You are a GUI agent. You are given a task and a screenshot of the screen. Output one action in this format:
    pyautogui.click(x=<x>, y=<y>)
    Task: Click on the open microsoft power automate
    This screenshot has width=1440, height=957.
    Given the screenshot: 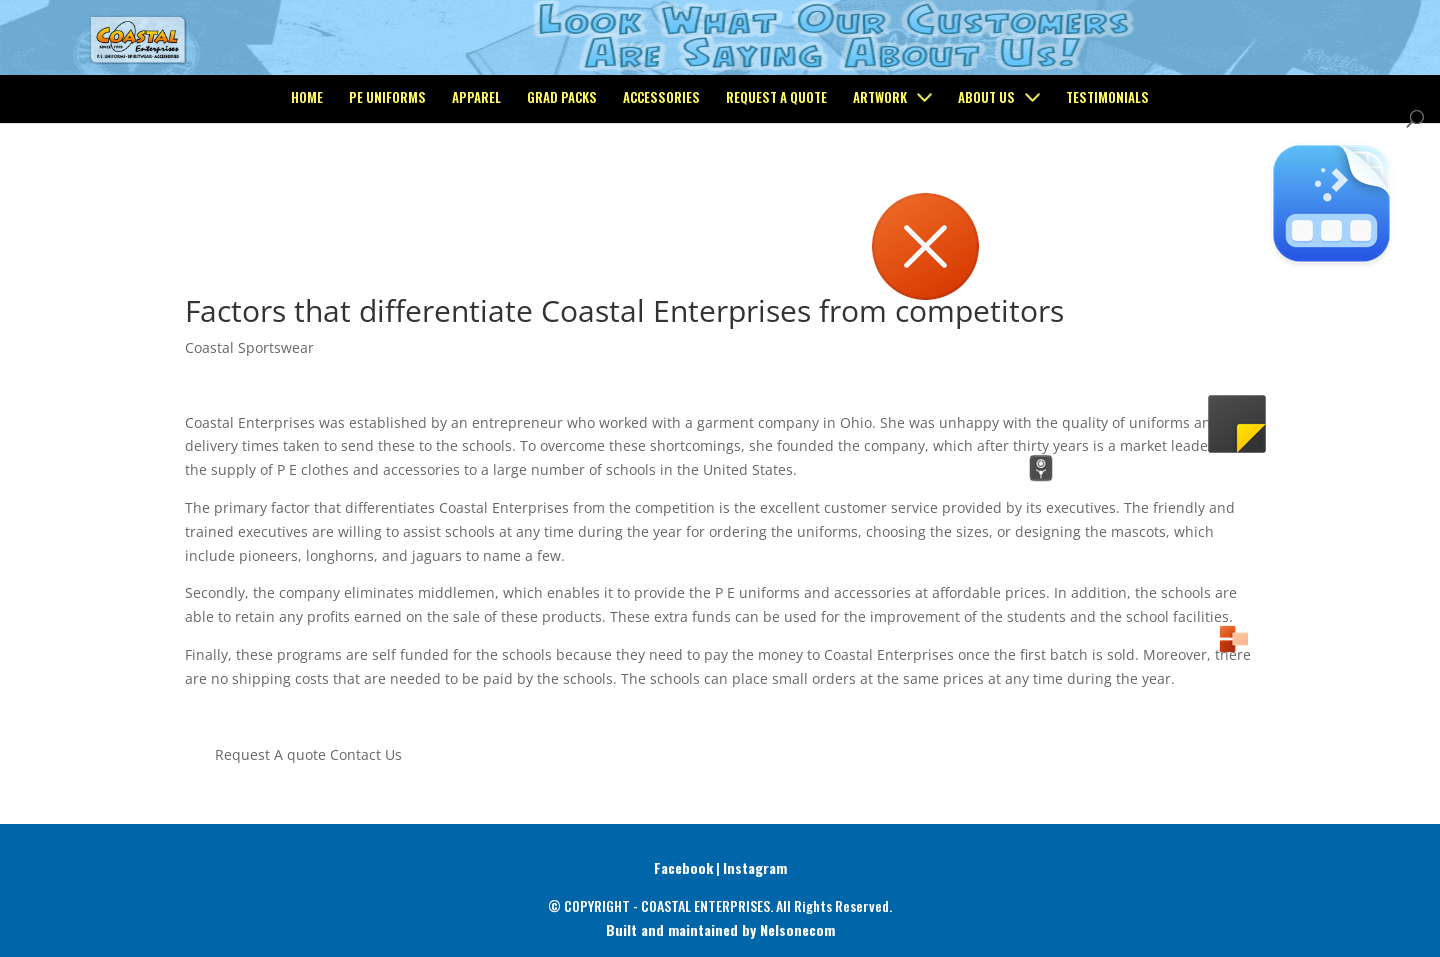 What is the action you would take?
    pyautogui.click(x=1233, y=639)
    